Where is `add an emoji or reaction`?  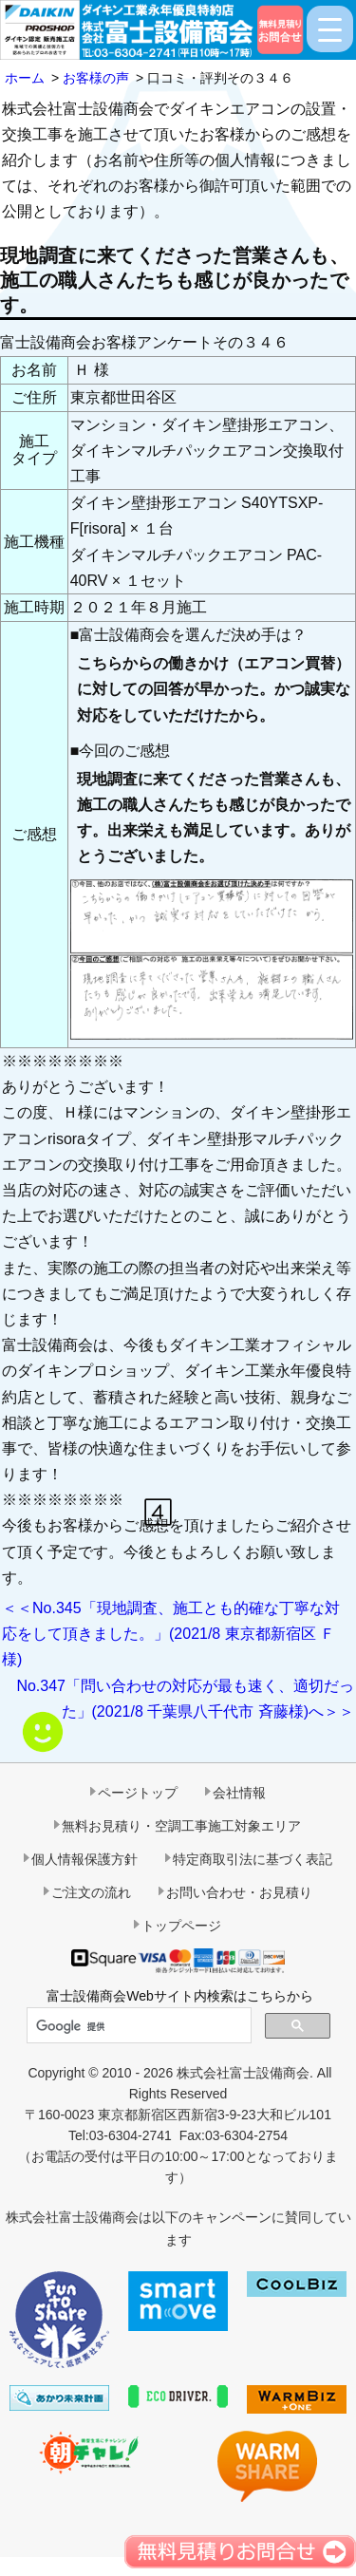
add an emoji or reaction is located at coordinates (43, 1732).